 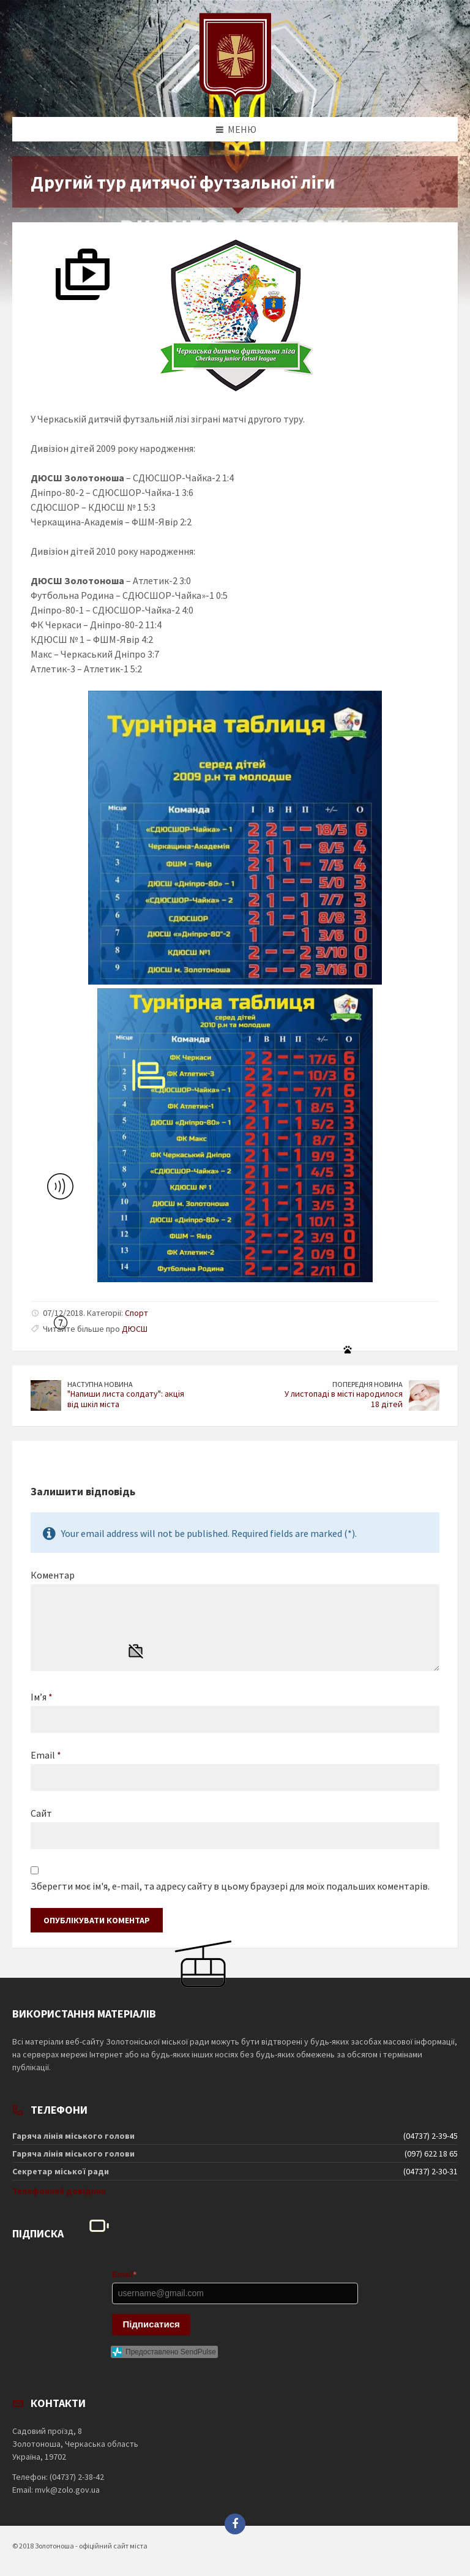 What do you see at coordinates (348, 1350) in the screenshot?
I see `access pet-related features or settings` at bounding box center [348, 1350].